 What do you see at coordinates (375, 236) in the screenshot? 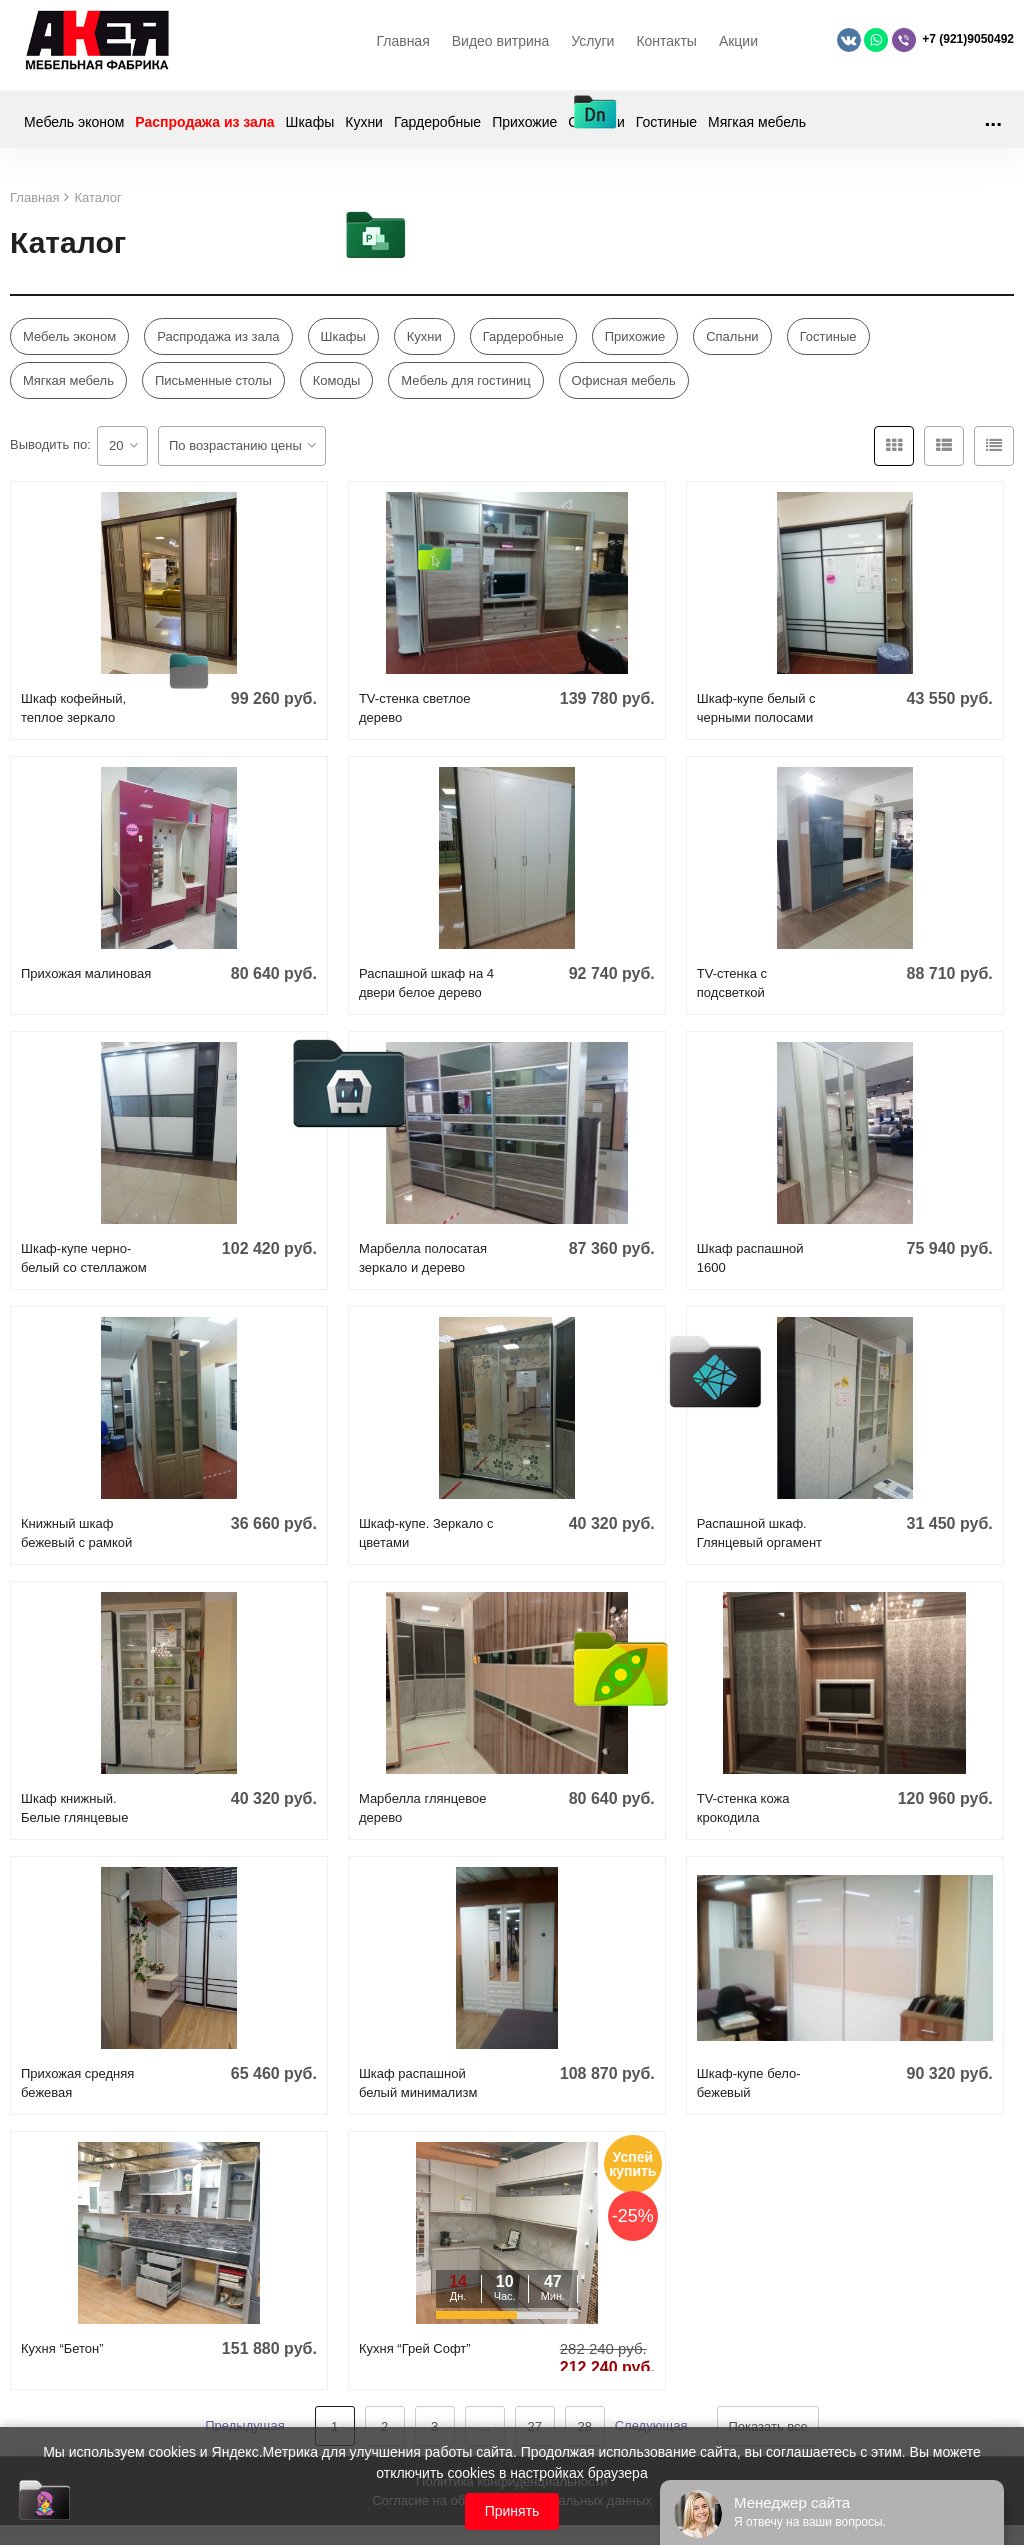
I see `open folder containing microsoft project files` at bounding box center [375, 236].